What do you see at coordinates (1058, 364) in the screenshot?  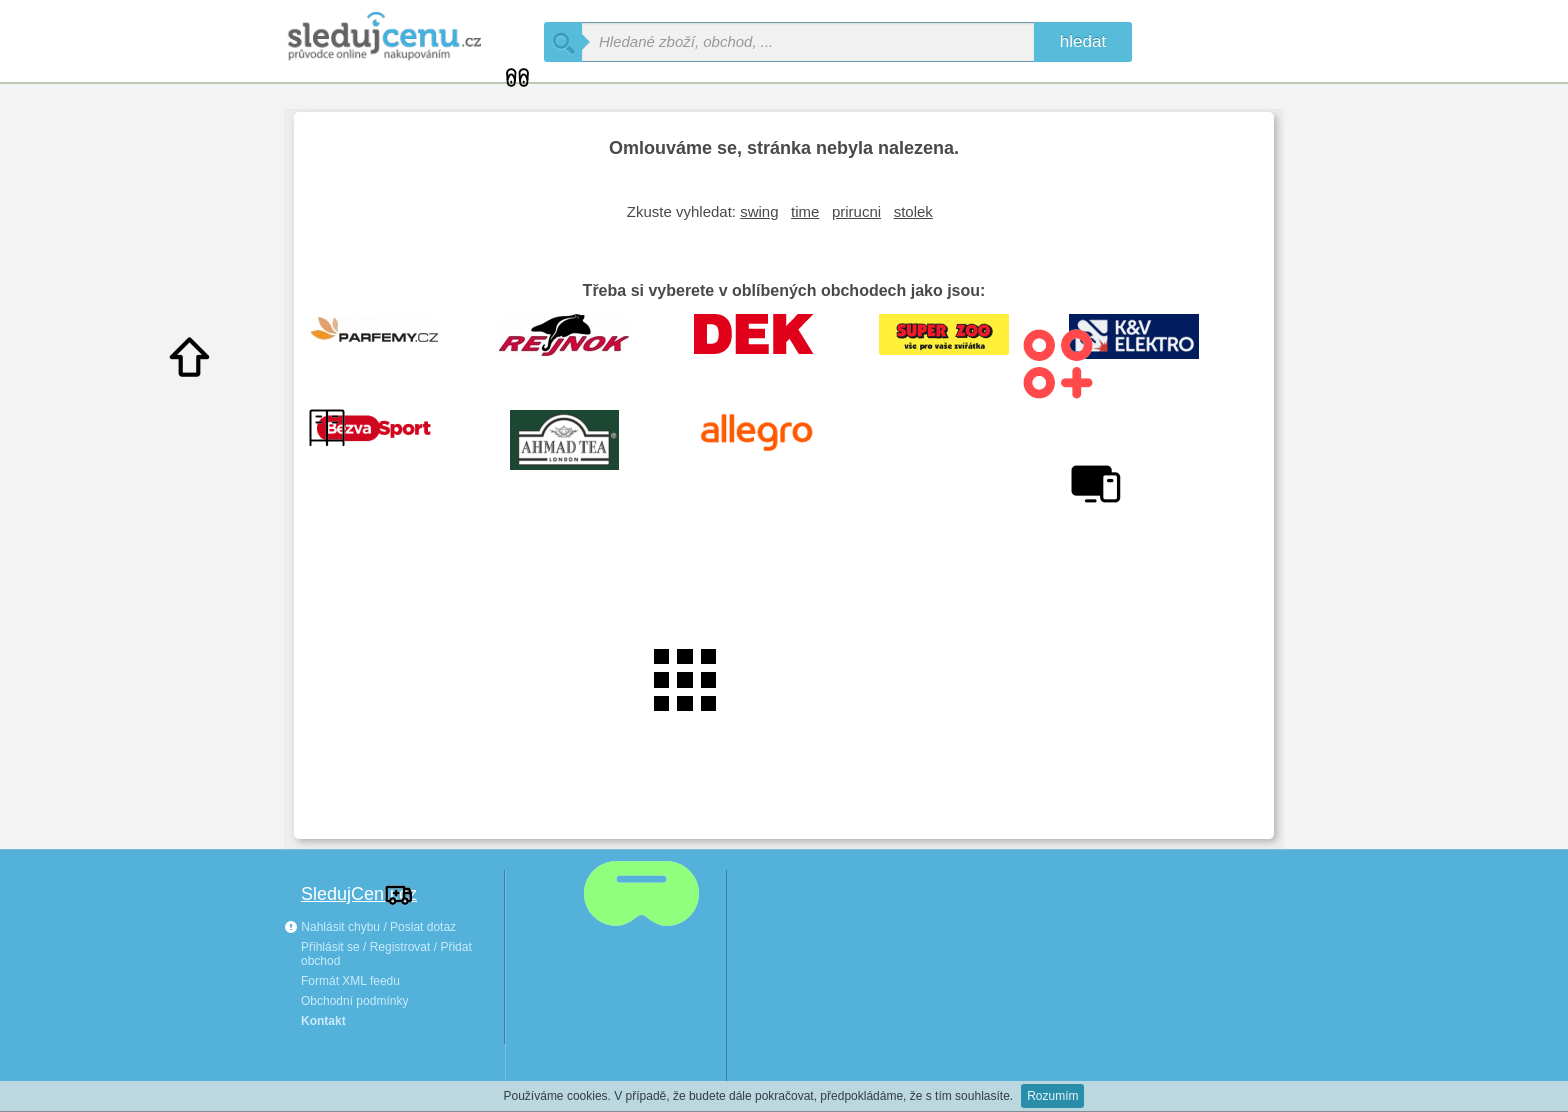 I see `add a new item to a collection or group` at bounding box center [1058, 364].